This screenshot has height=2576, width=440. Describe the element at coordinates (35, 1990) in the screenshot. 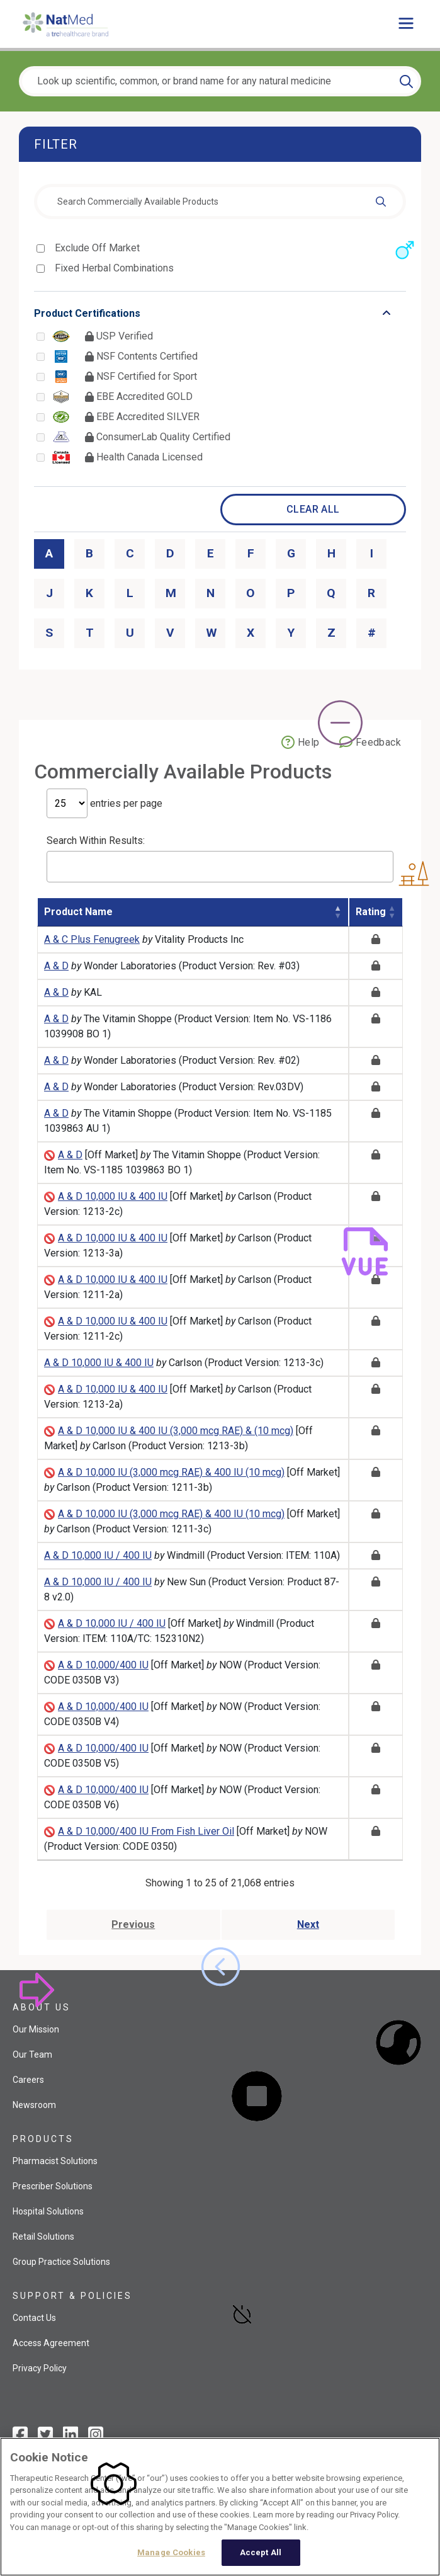

I see `navigate to the next item or step` at that location.